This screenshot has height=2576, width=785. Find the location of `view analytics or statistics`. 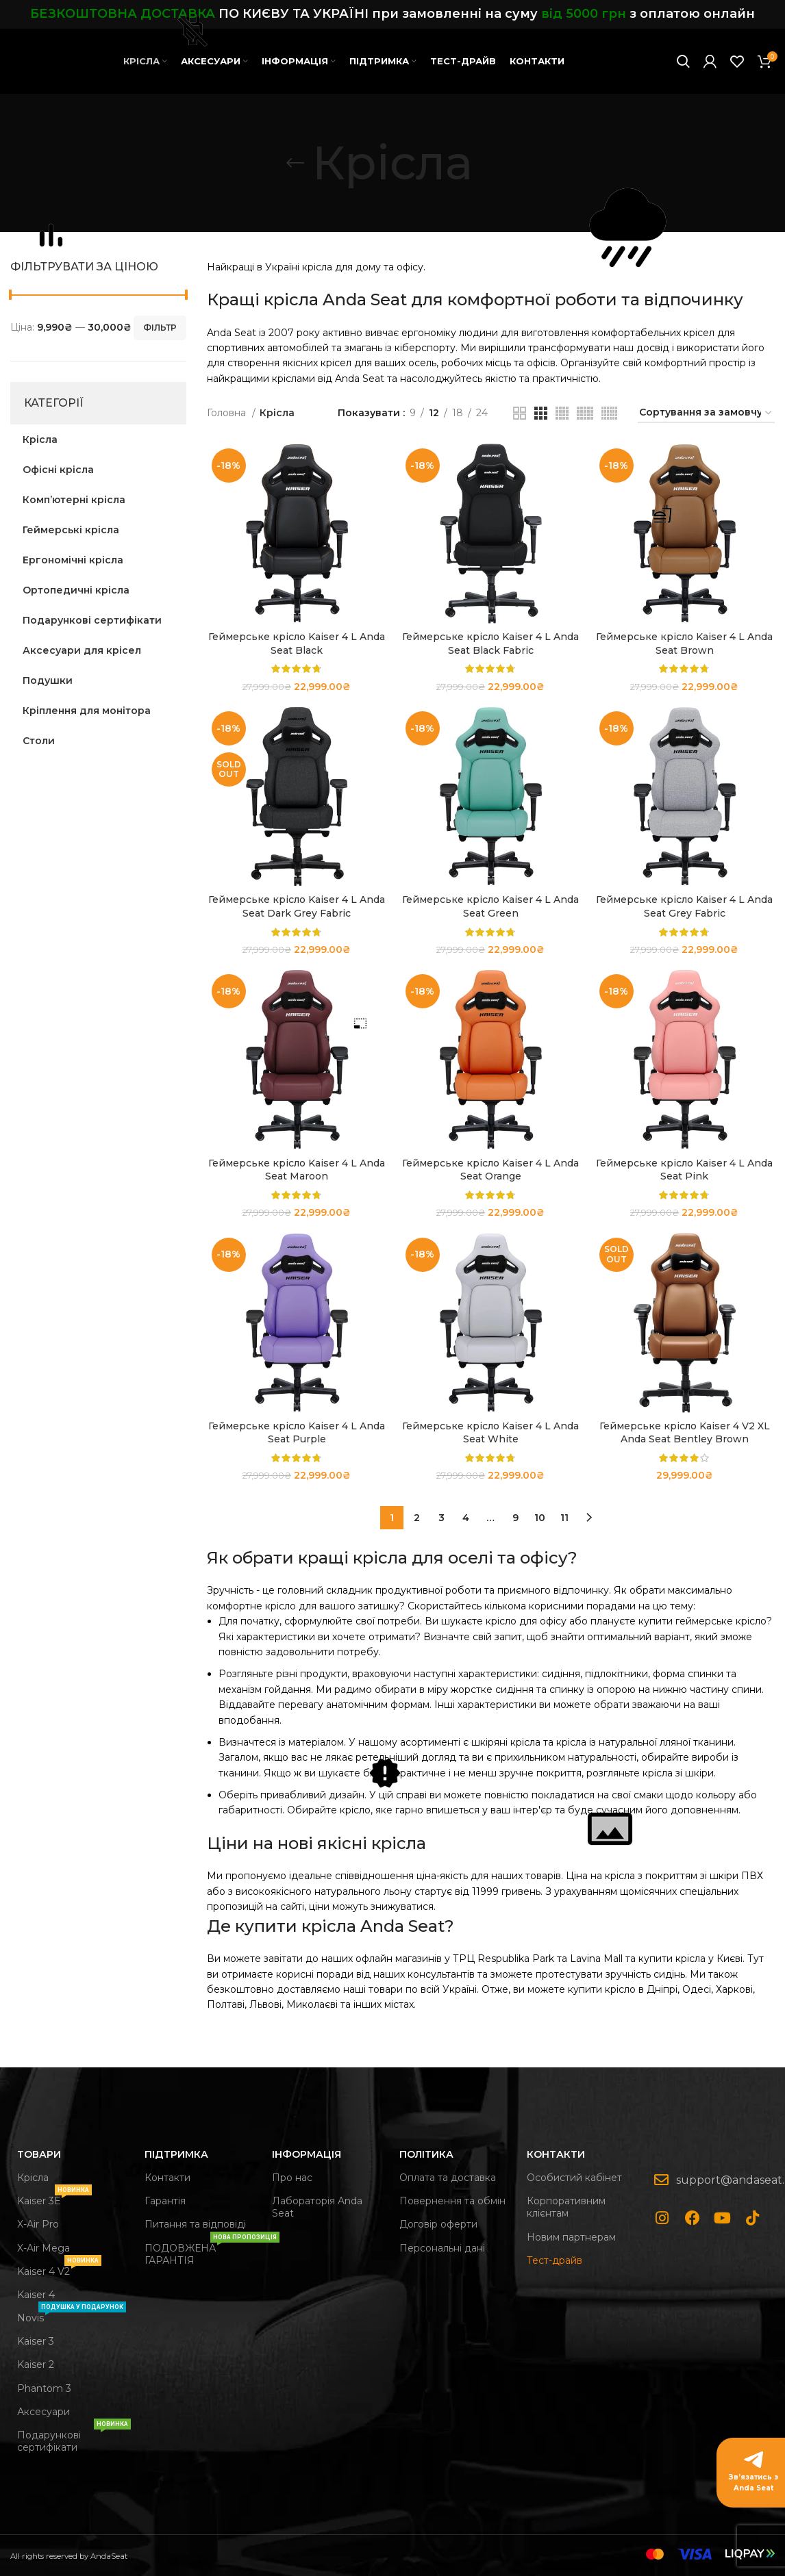

view analytics or statistics is located at coordinates (51, 235).